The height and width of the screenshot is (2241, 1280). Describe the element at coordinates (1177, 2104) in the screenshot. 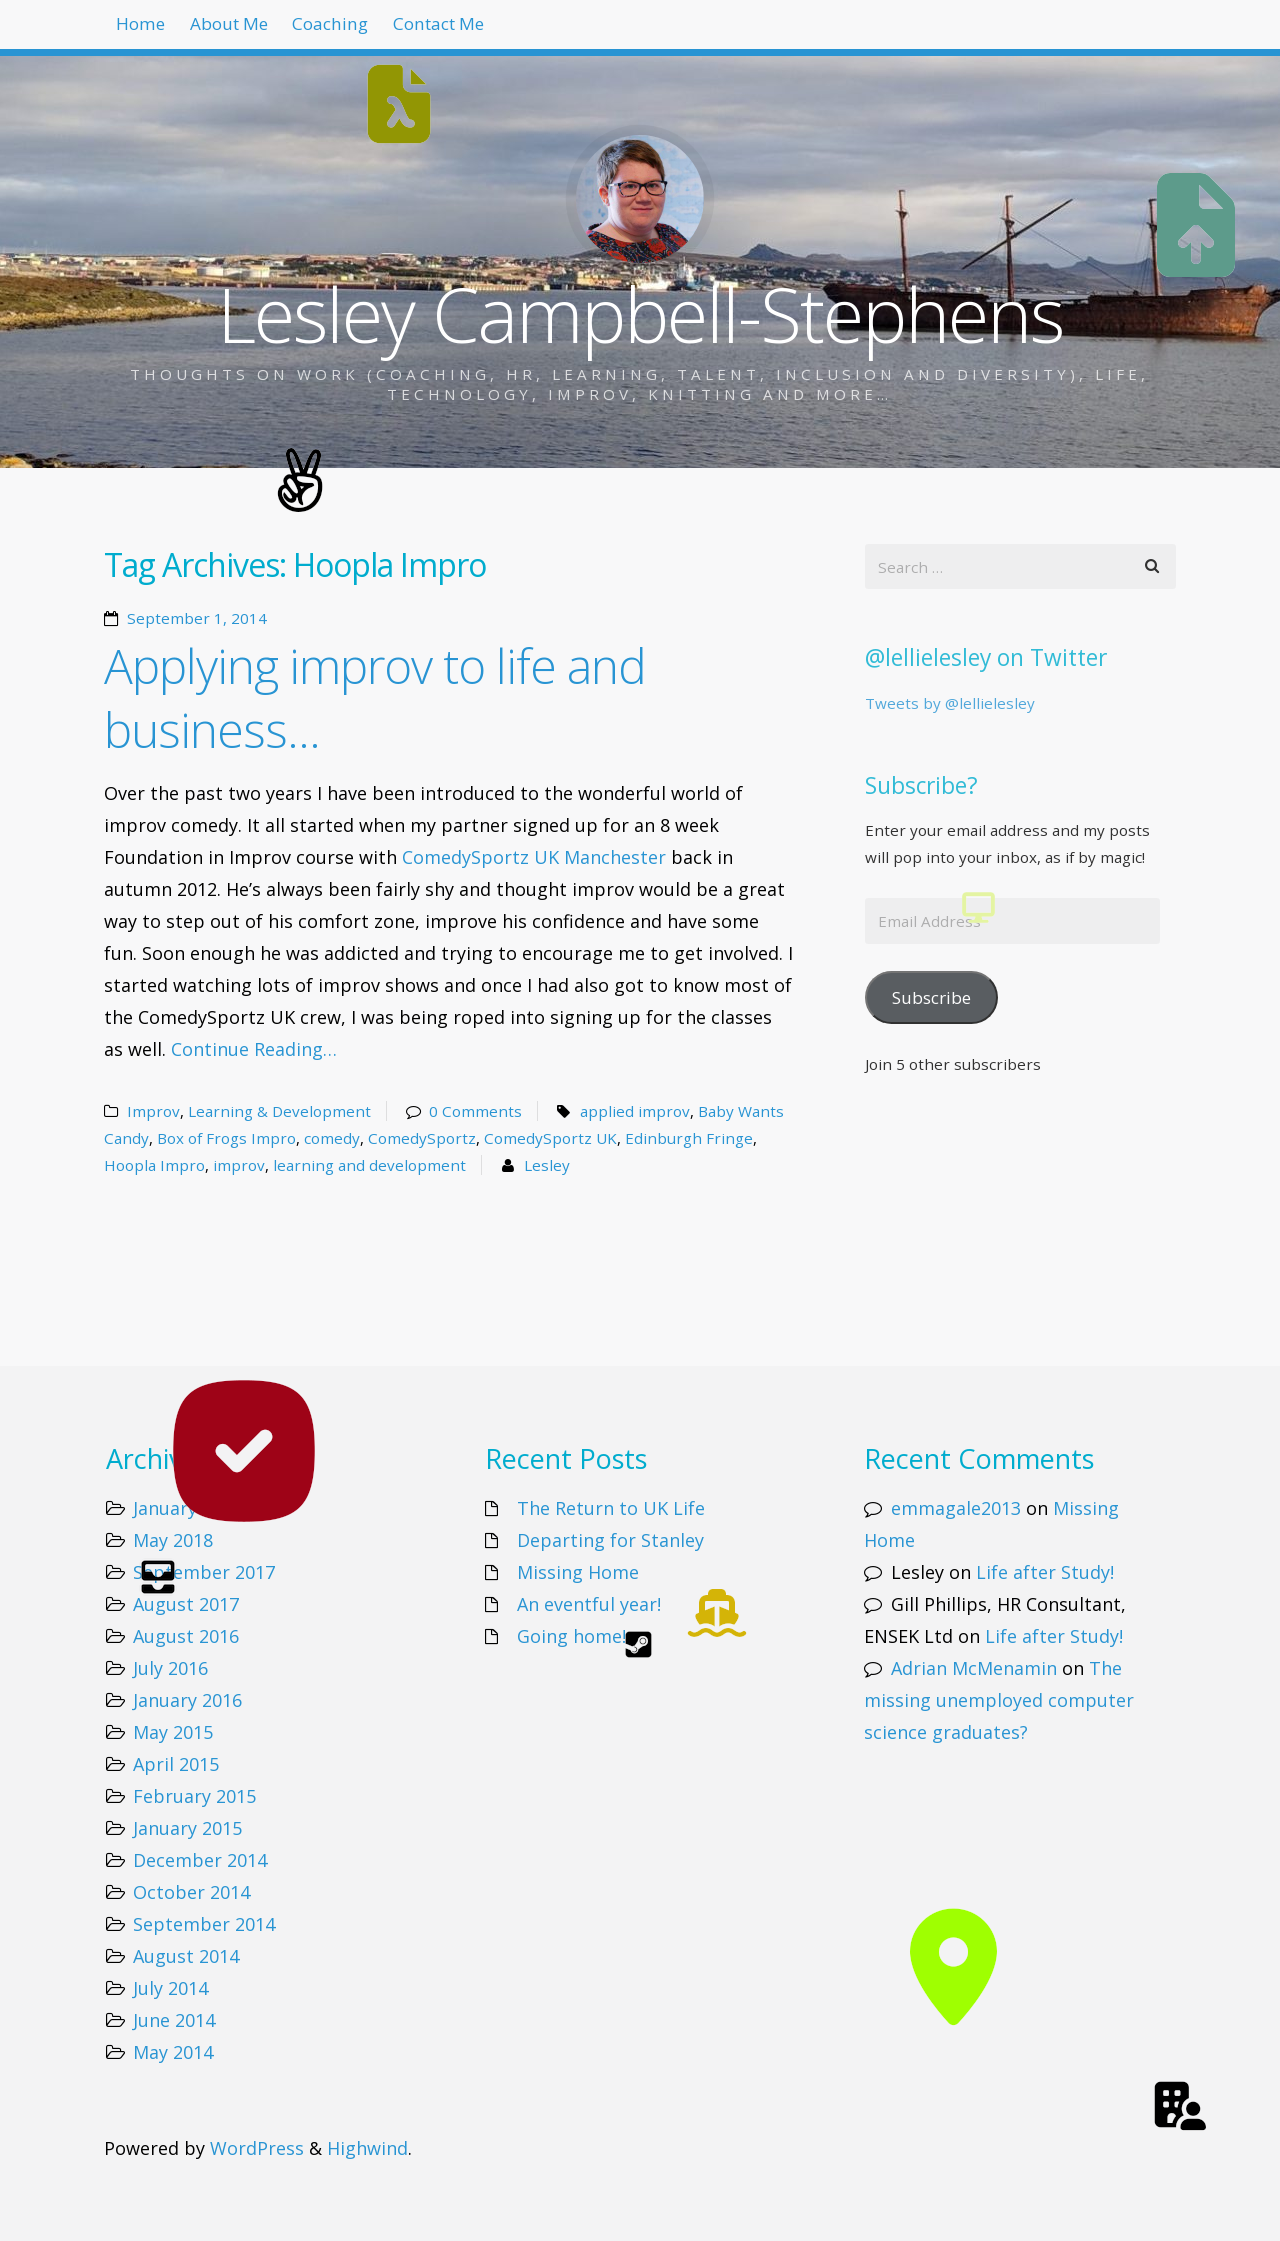

I see `view company or workplace profile` at that location.